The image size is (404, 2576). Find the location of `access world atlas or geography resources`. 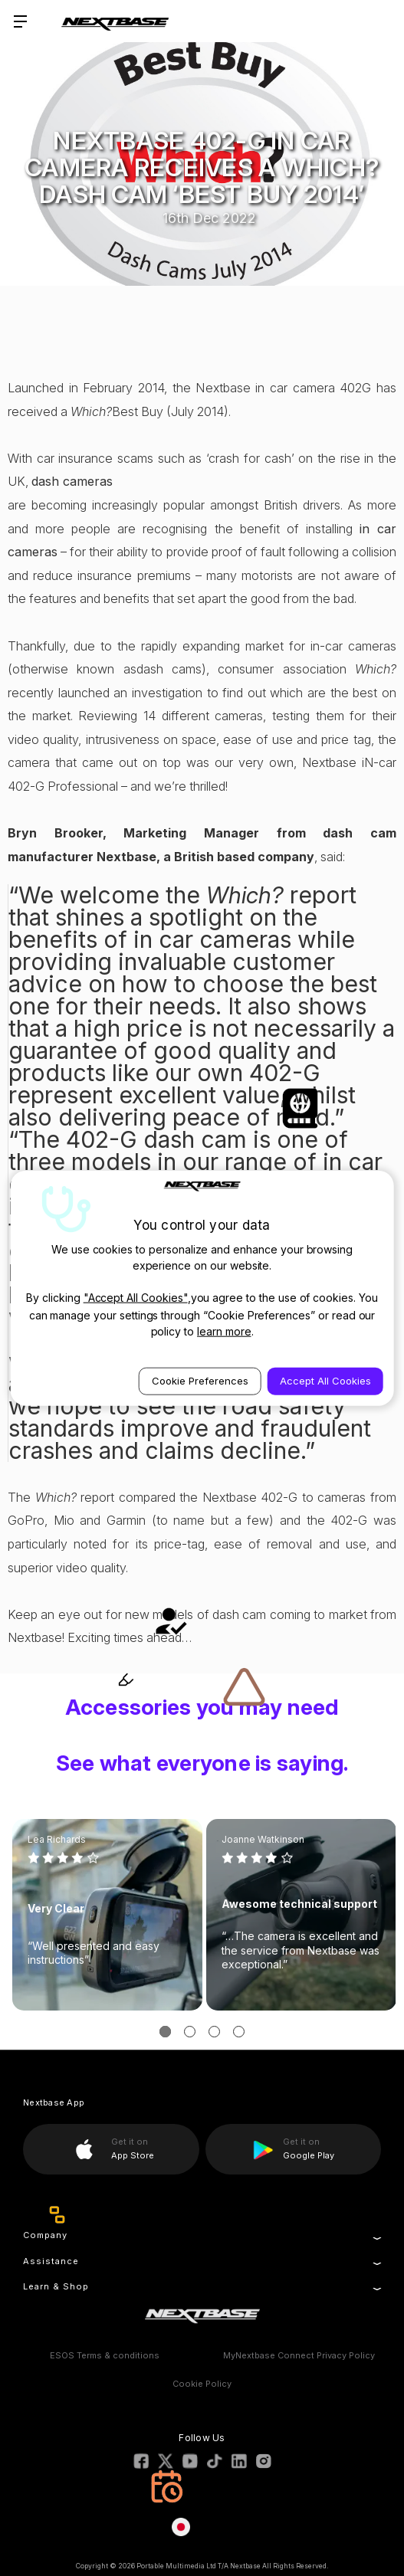

access world atlas or geography resources is located at coordinates (300, 1108).